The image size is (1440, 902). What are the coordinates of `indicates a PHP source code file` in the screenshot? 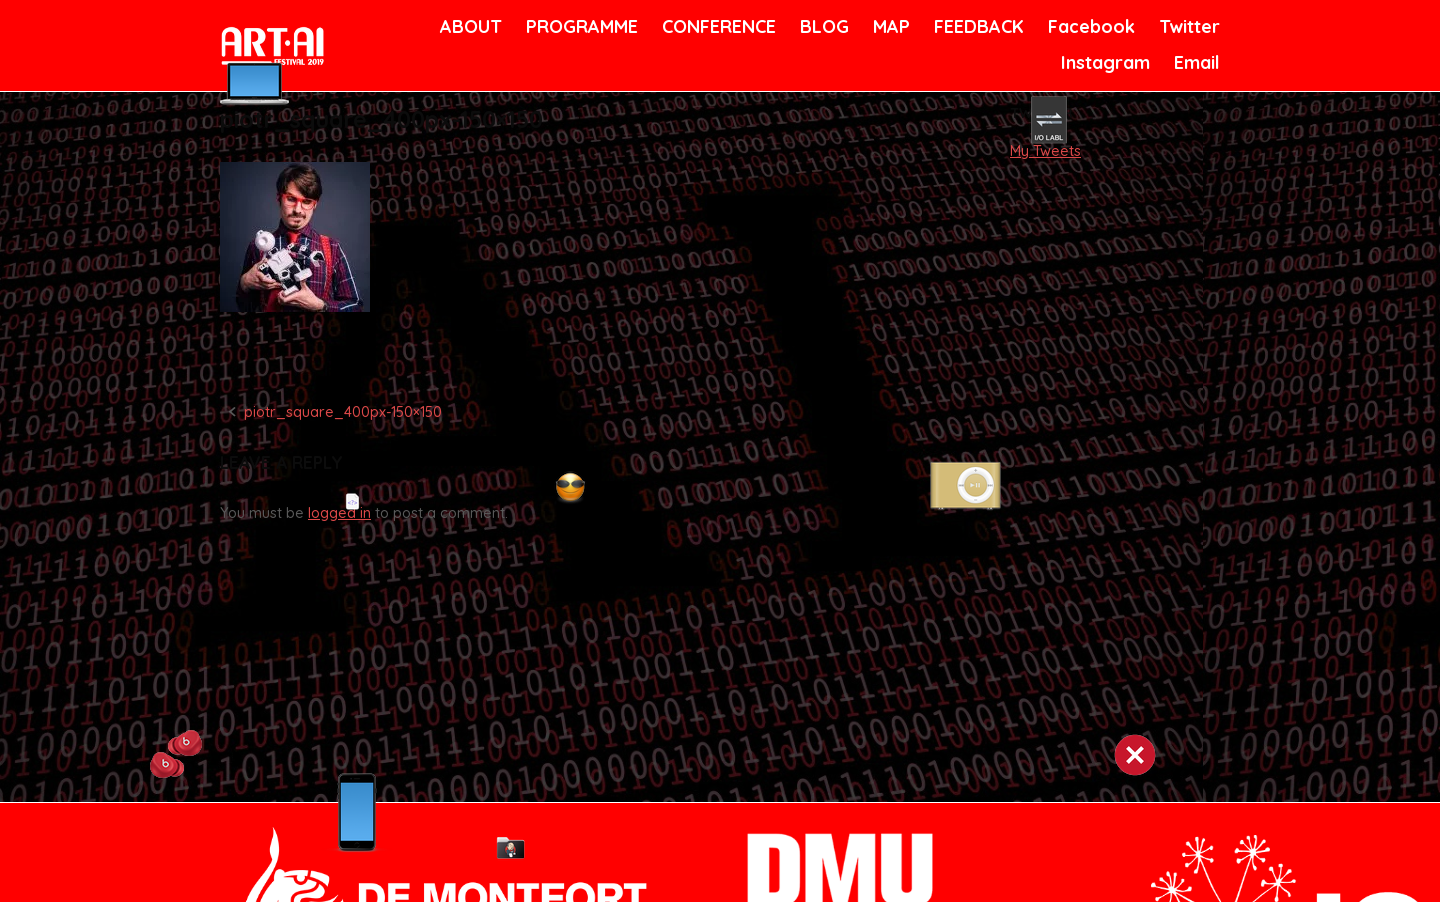 It's located at (352, 501).